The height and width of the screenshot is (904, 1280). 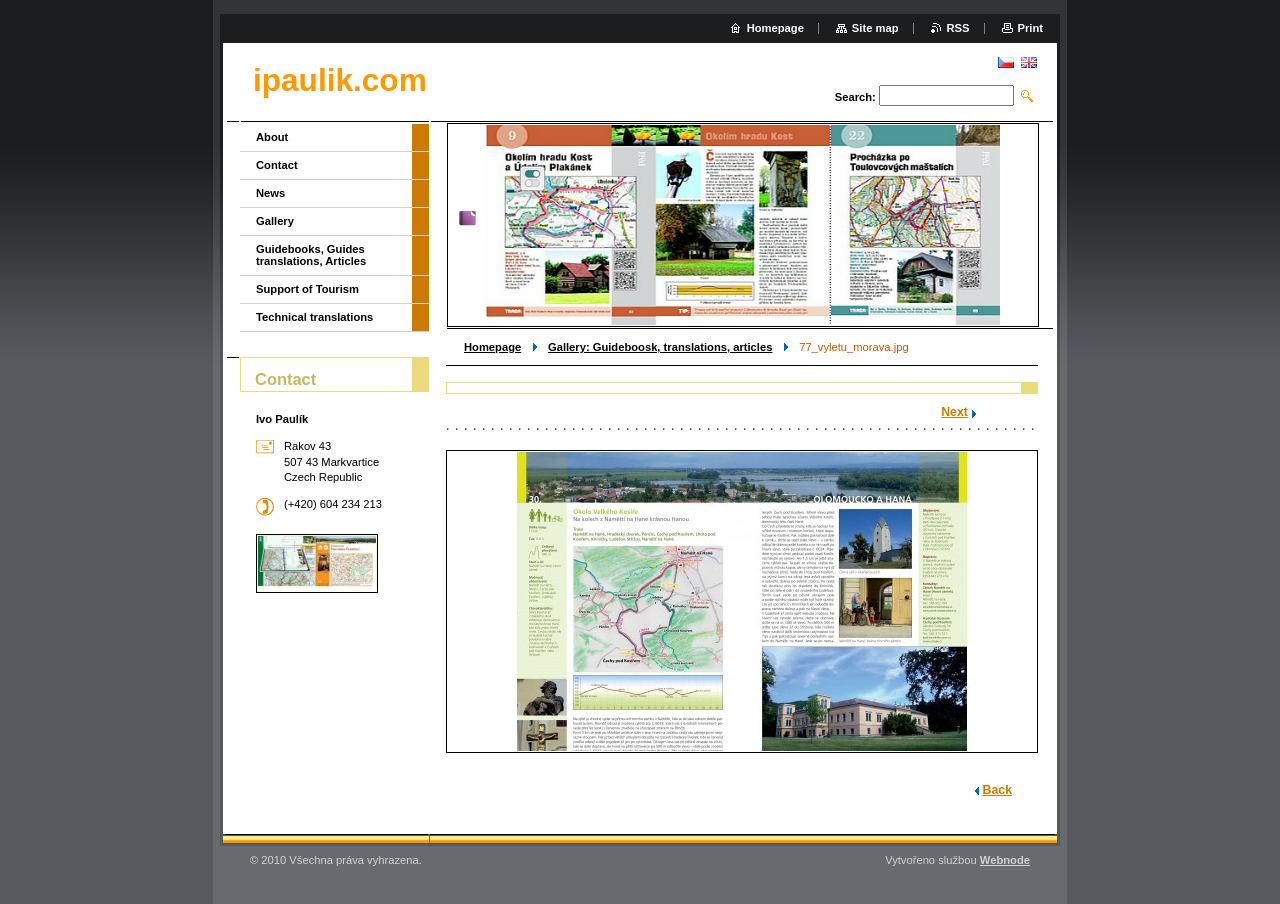 What do you see at coordinates (467, 217) in the screenshot?
I see `change desktop wallpaper settings` at bounding box center [467, 217].